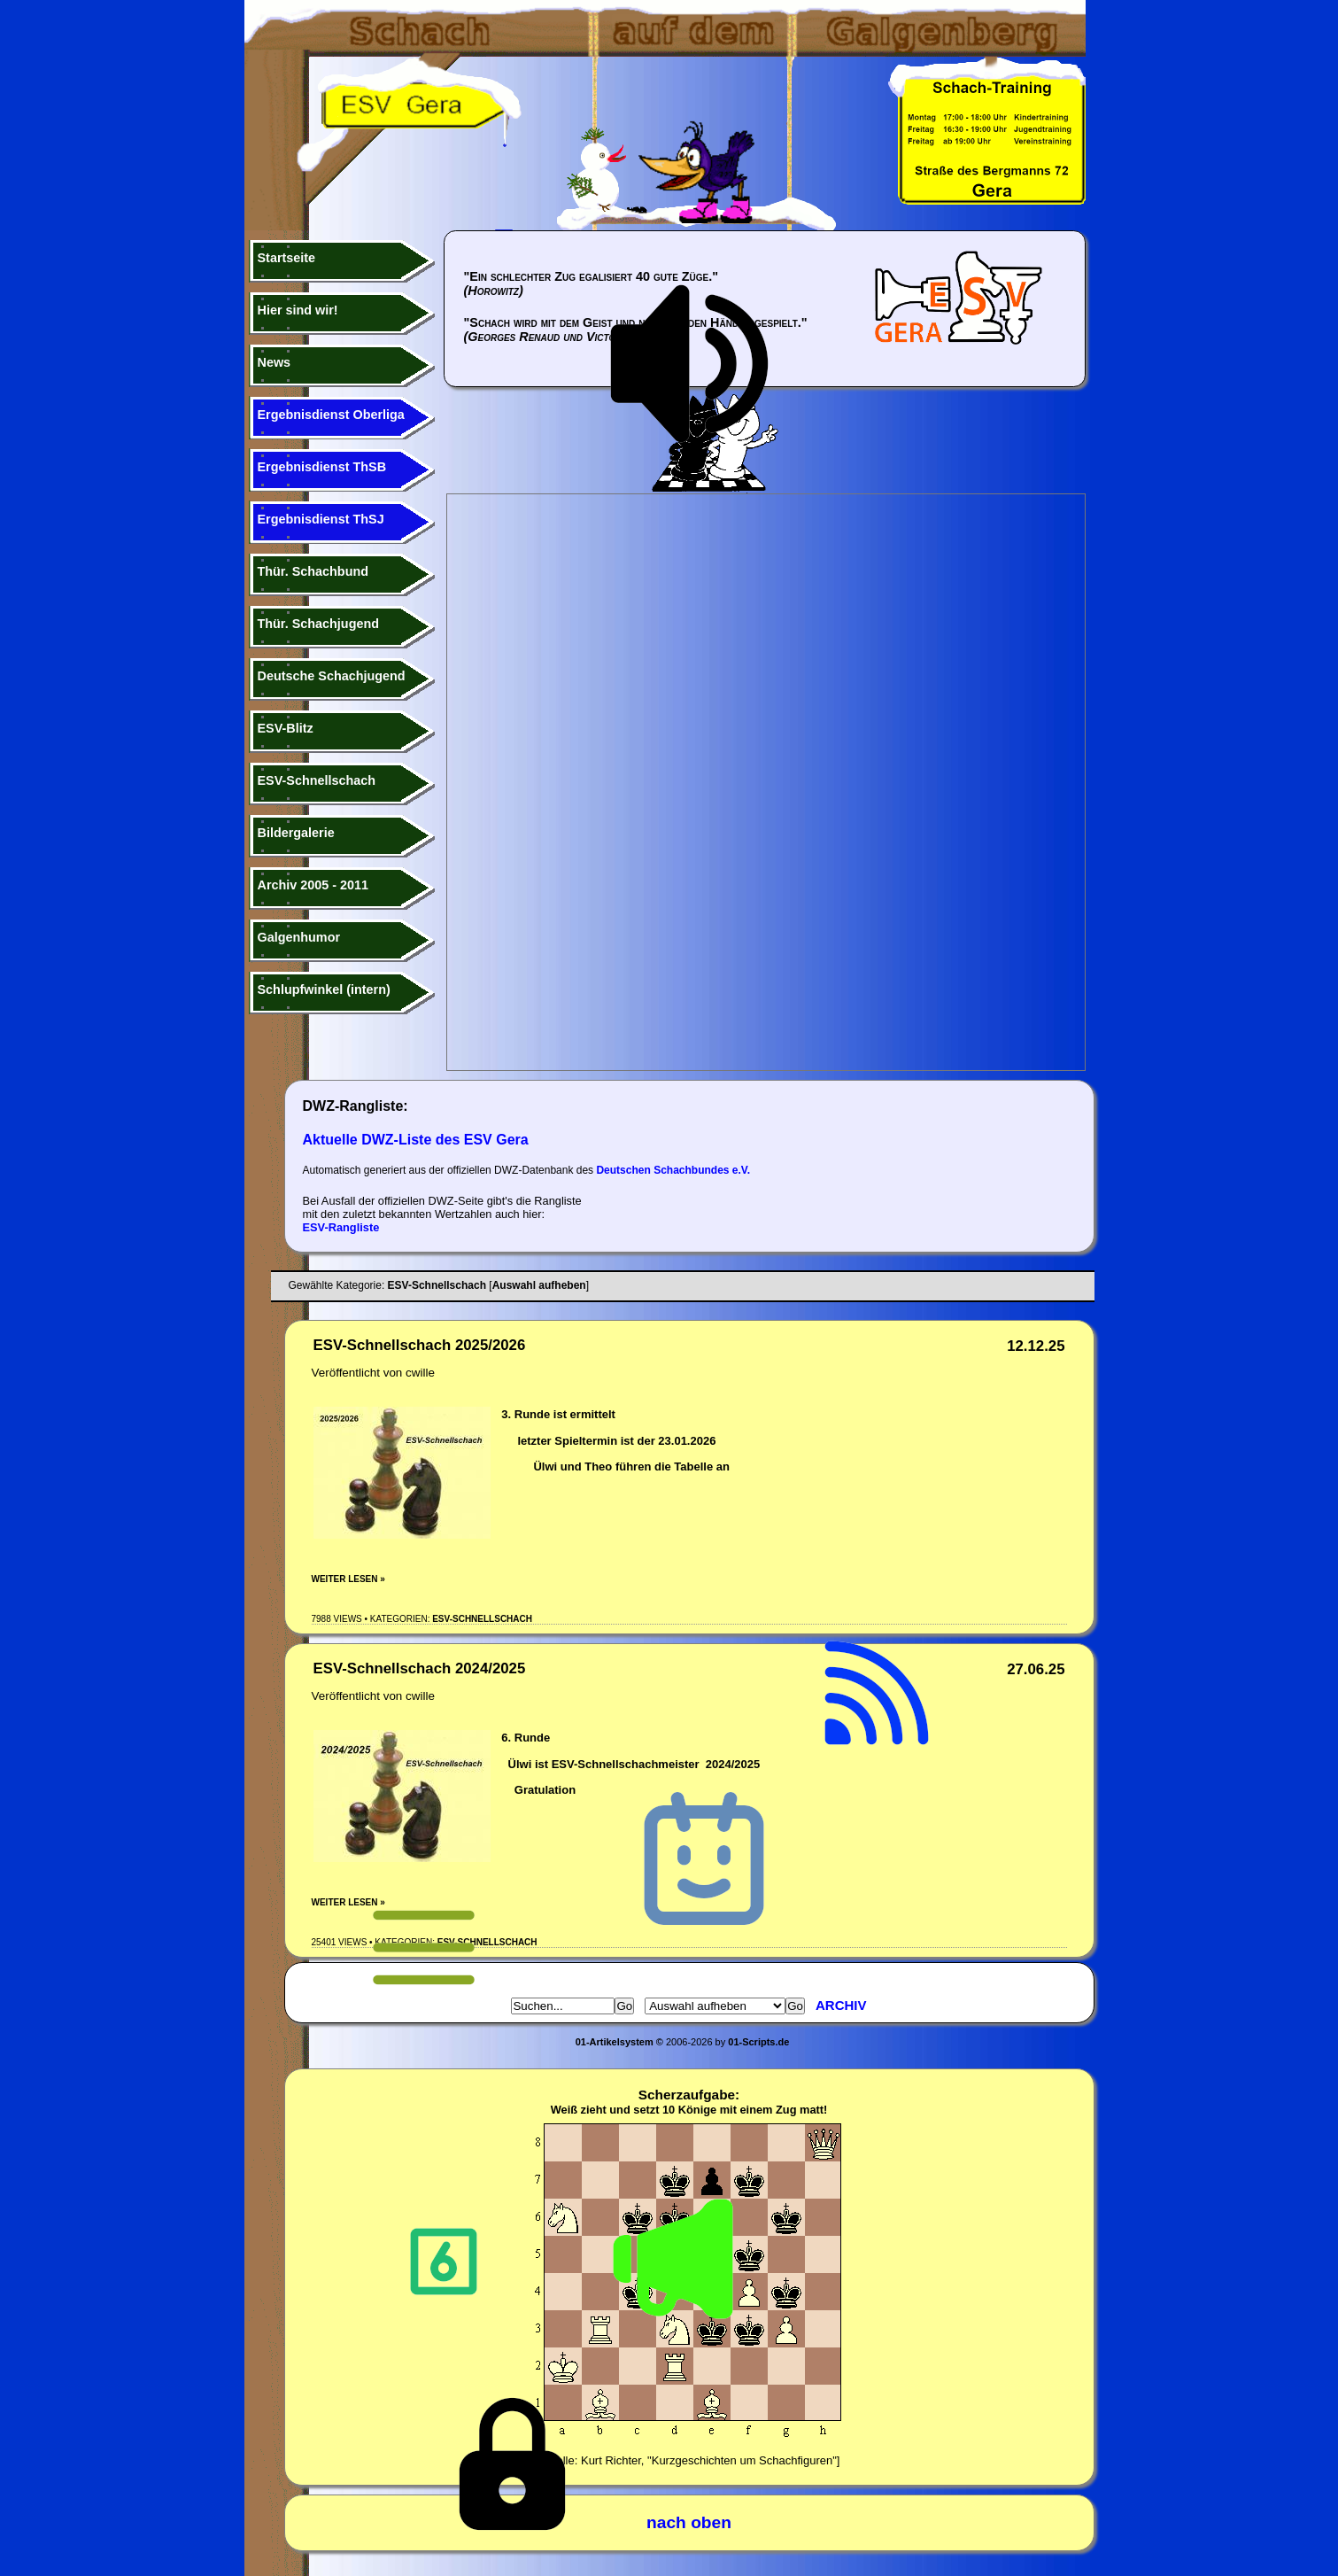 This screenshot has width=1338, height=2576. I want to click on view or access an announcement channel, so click(673, 2259).